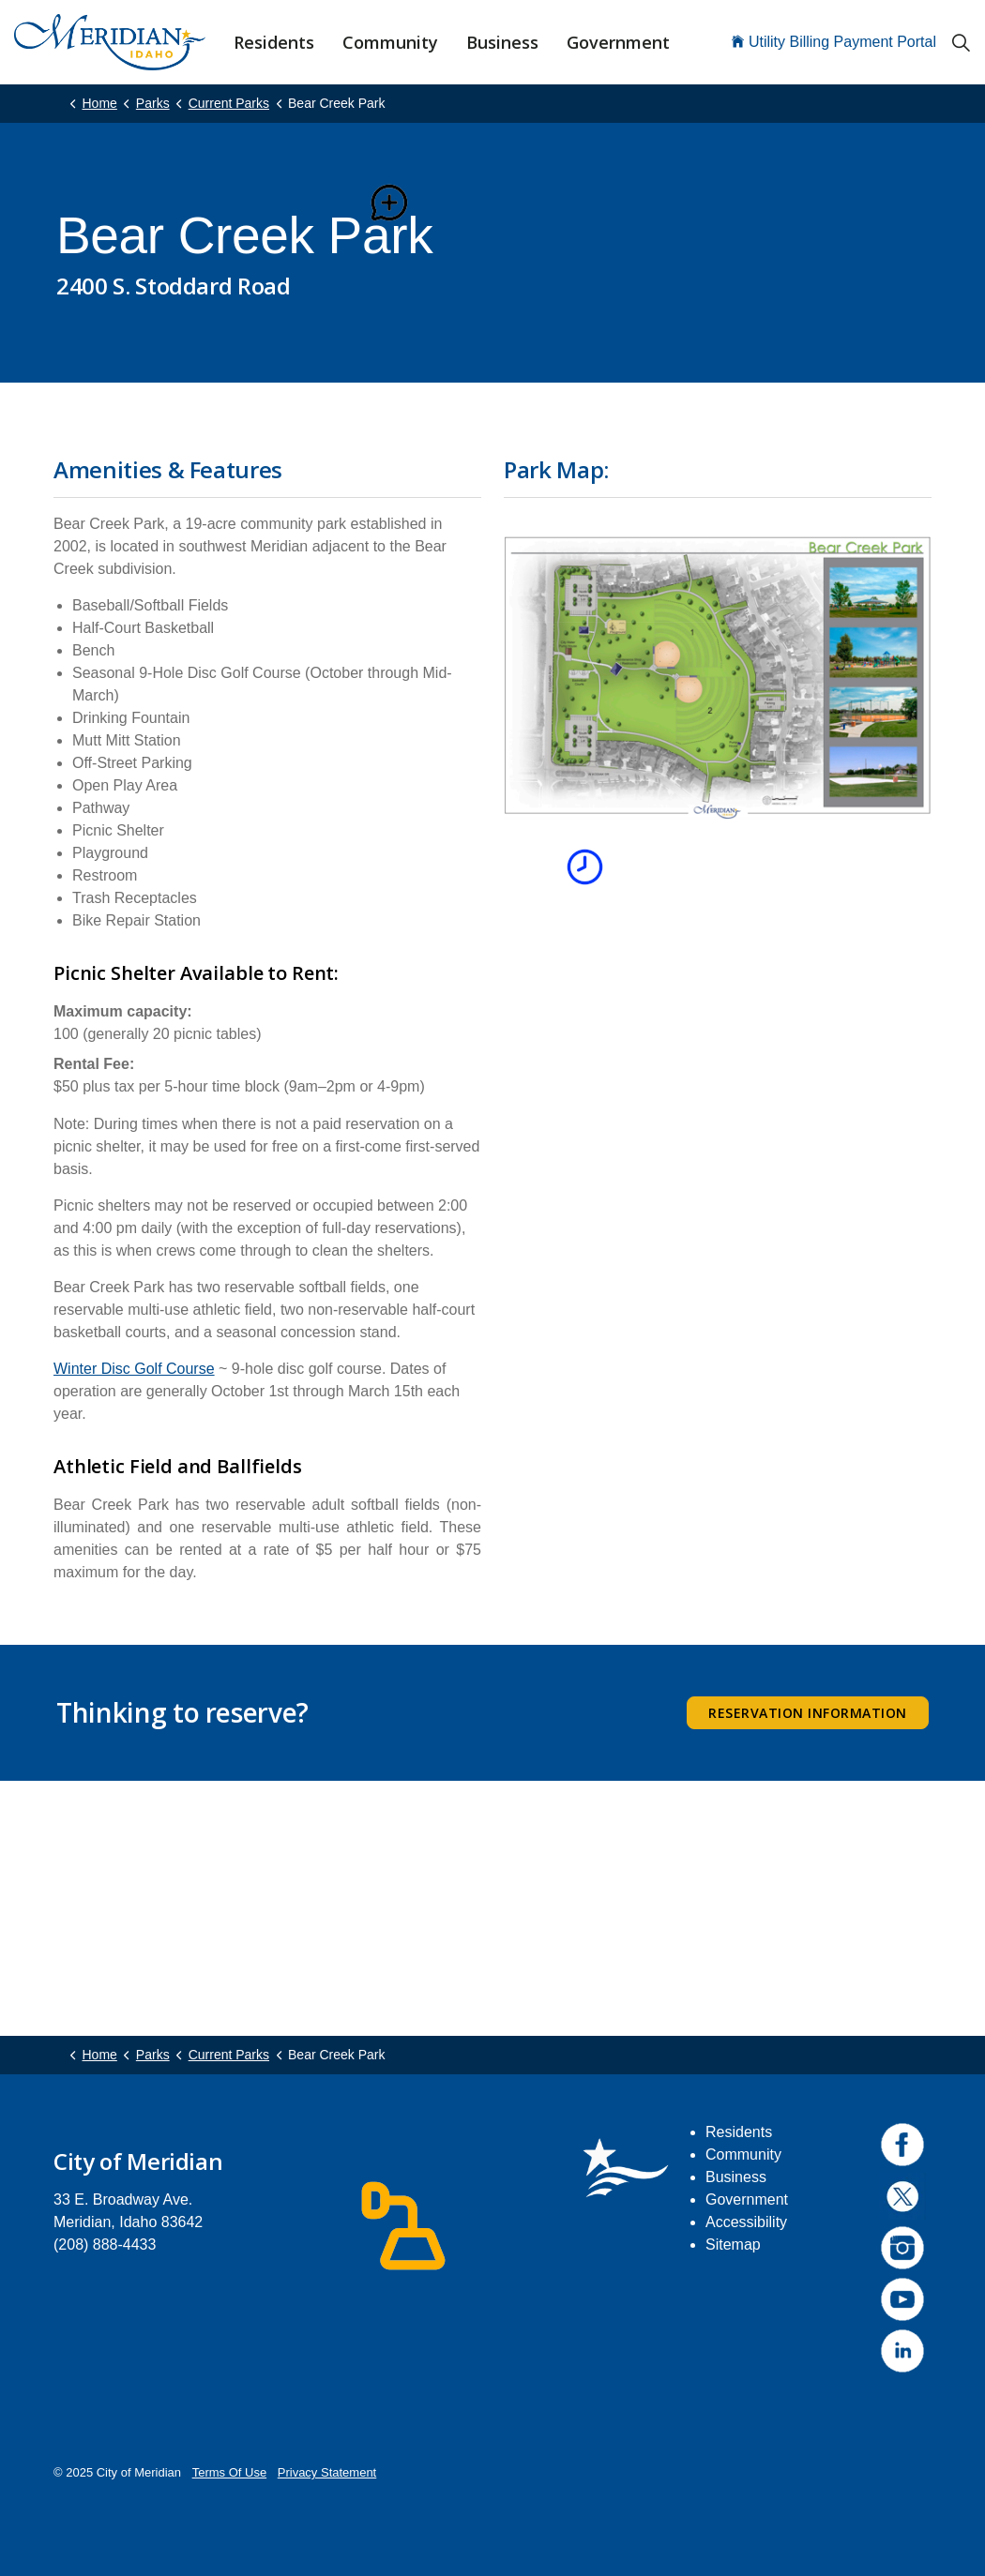 This screenshot has height=2576, width=985. Describe the element at coordinates (584, 866) in the screenshot. I see `indicates 8 o'clock time` at that location.